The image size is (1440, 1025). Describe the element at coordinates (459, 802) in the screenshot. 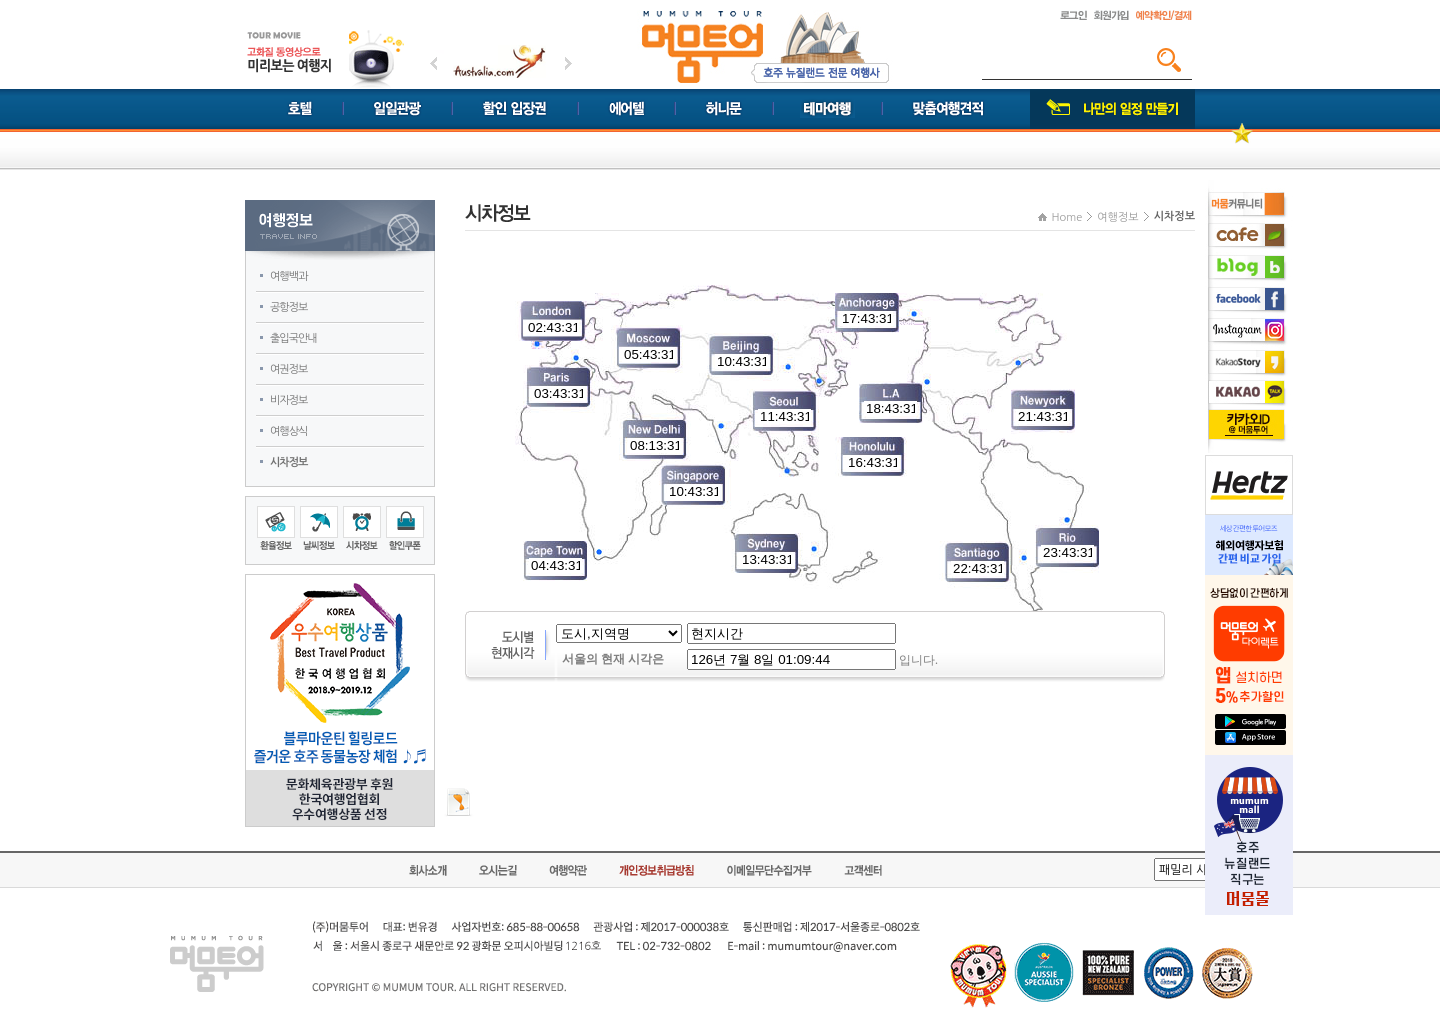

I see `open a vector drawing or illustration file` at that location.